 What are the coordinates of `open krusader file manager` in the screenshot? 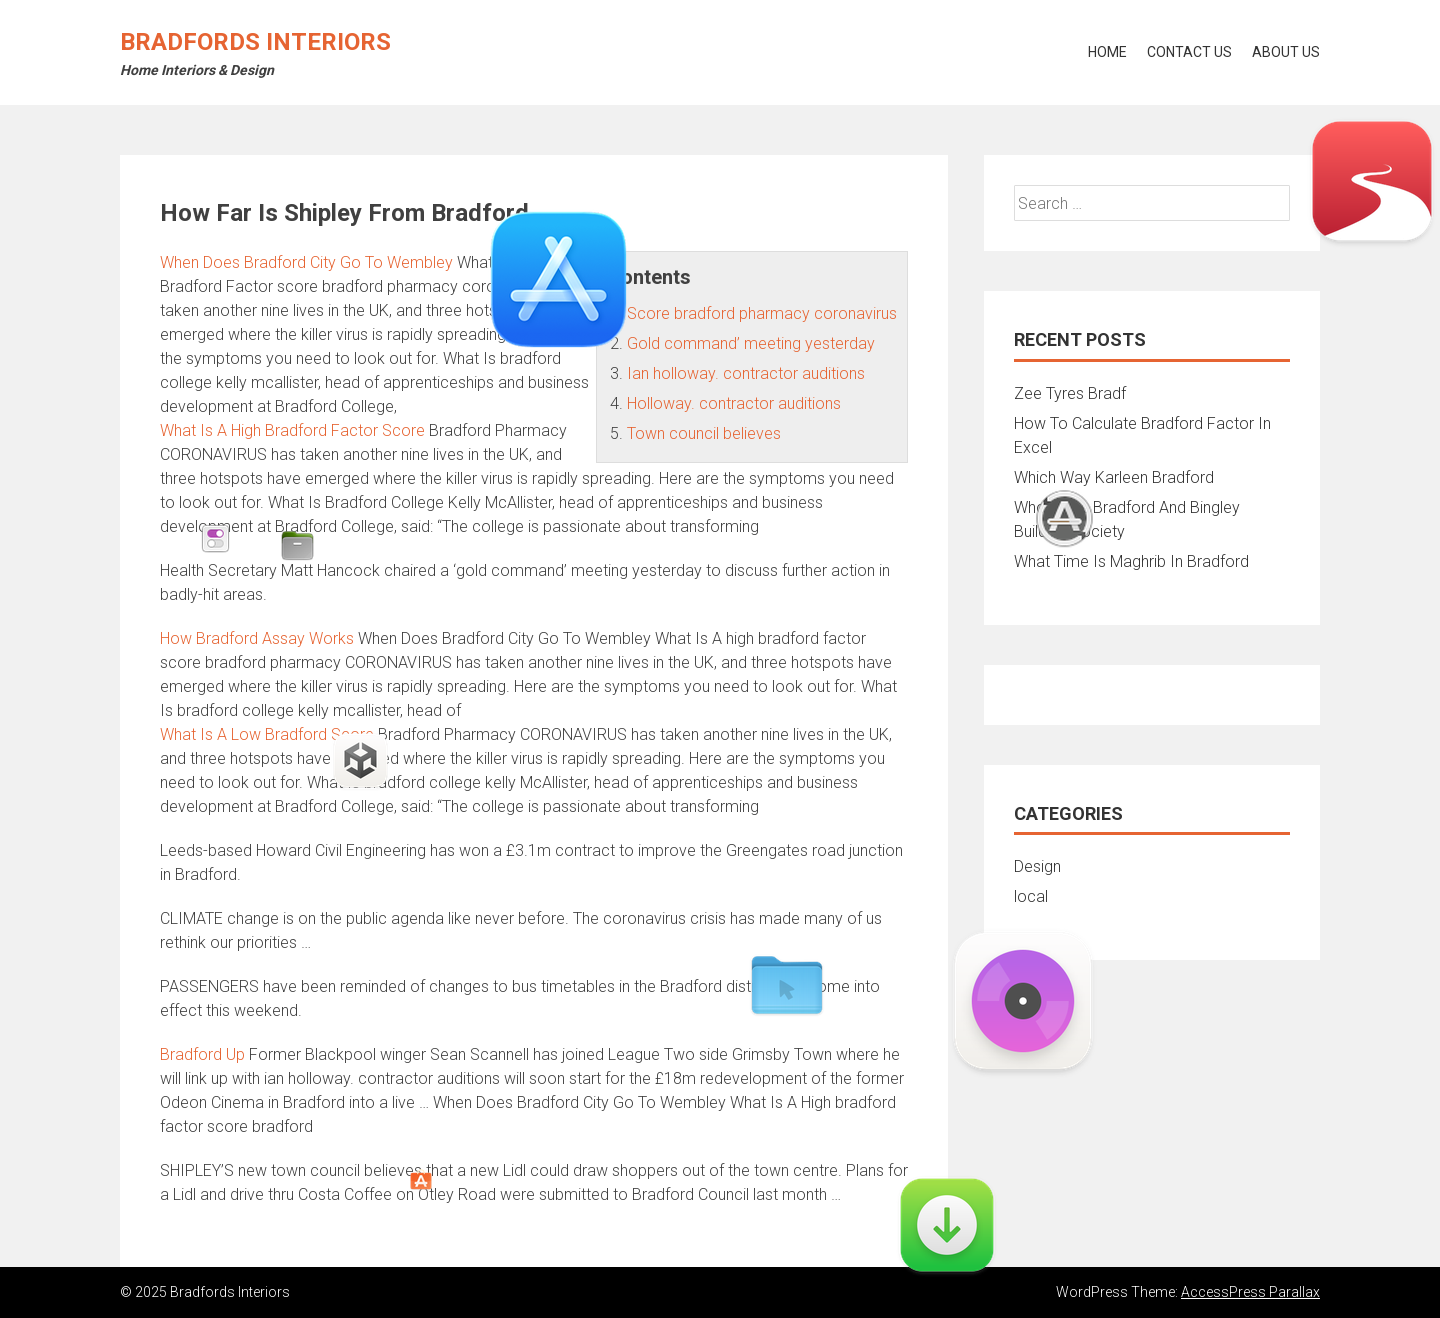 It's located at (787, 985).